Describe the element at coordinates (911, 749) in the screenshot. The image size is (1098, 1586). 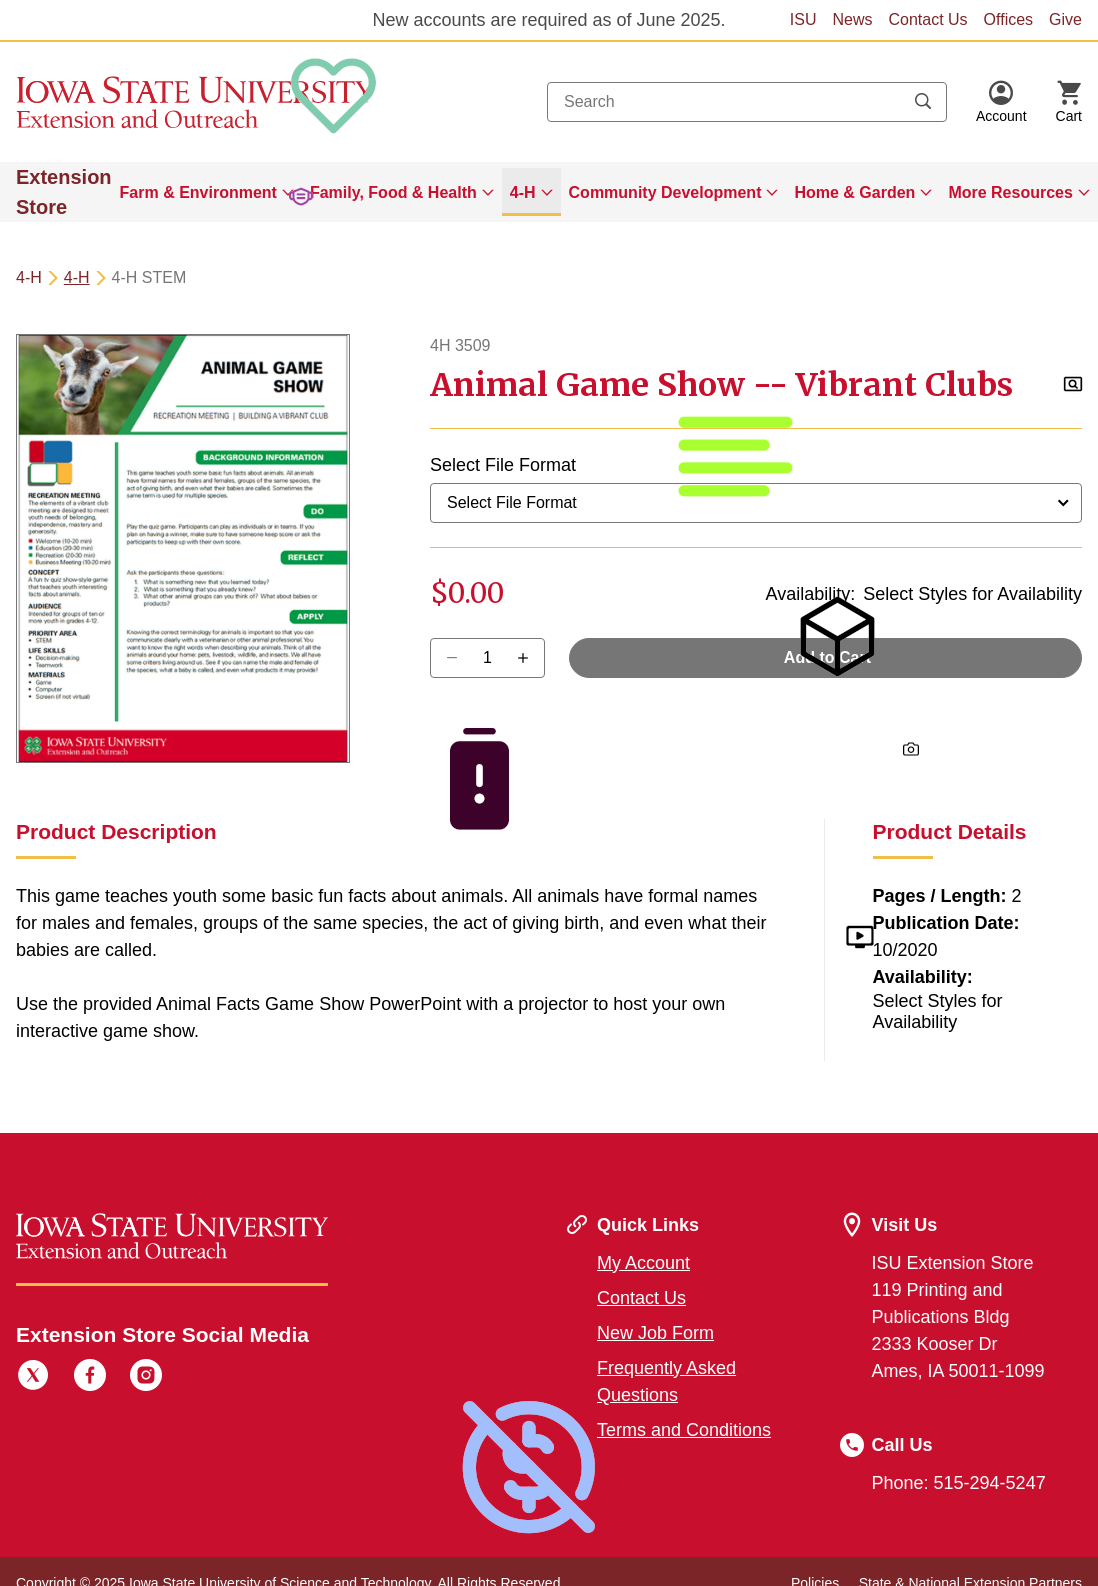
I see `take a photo` at that location.